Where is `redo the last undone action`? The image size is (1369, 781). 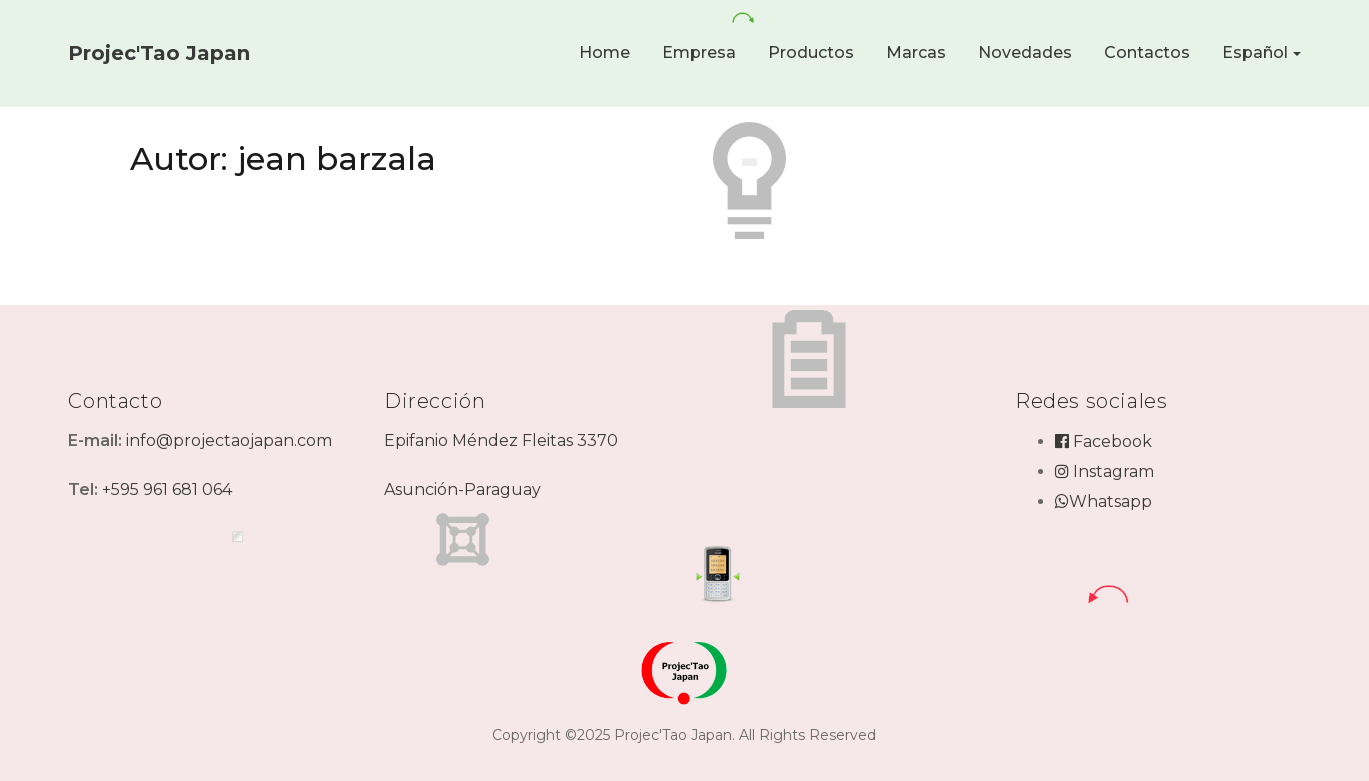 redo the last undone action is located at coordinates (742, 17).